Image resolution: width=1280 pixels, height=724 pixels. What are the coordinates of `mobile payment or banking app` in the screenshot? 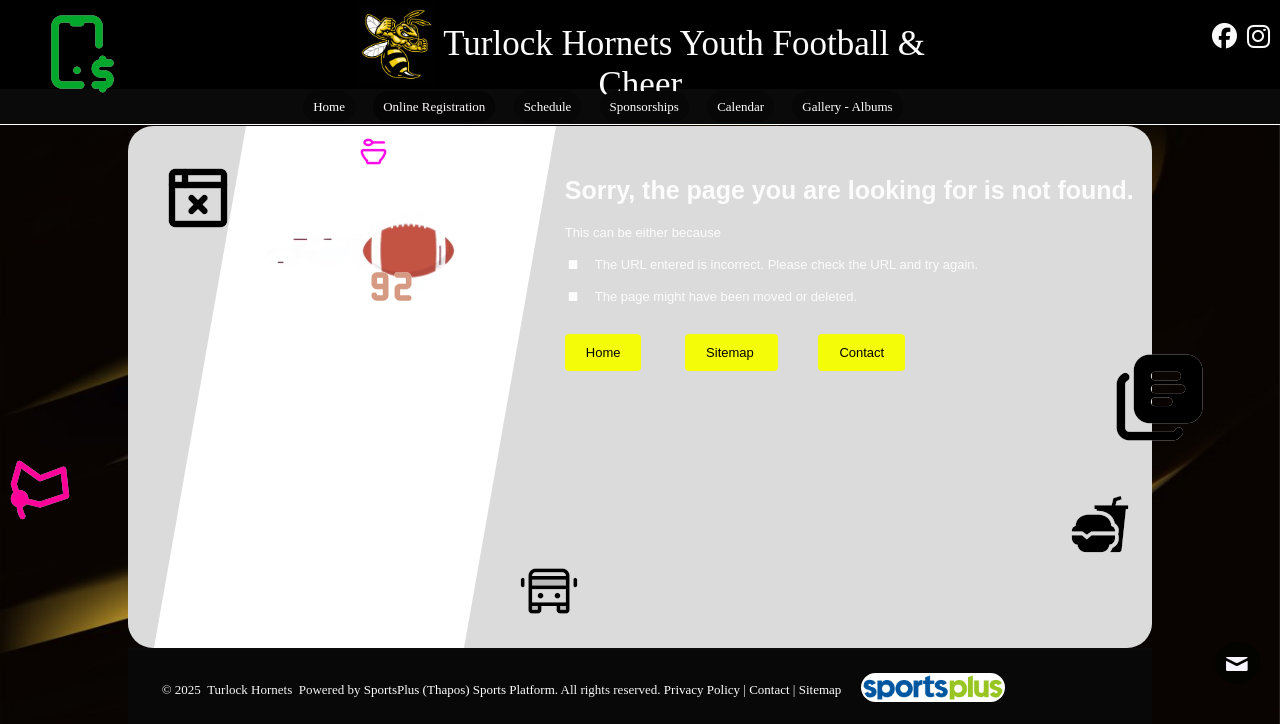 It's located at (77, 52).